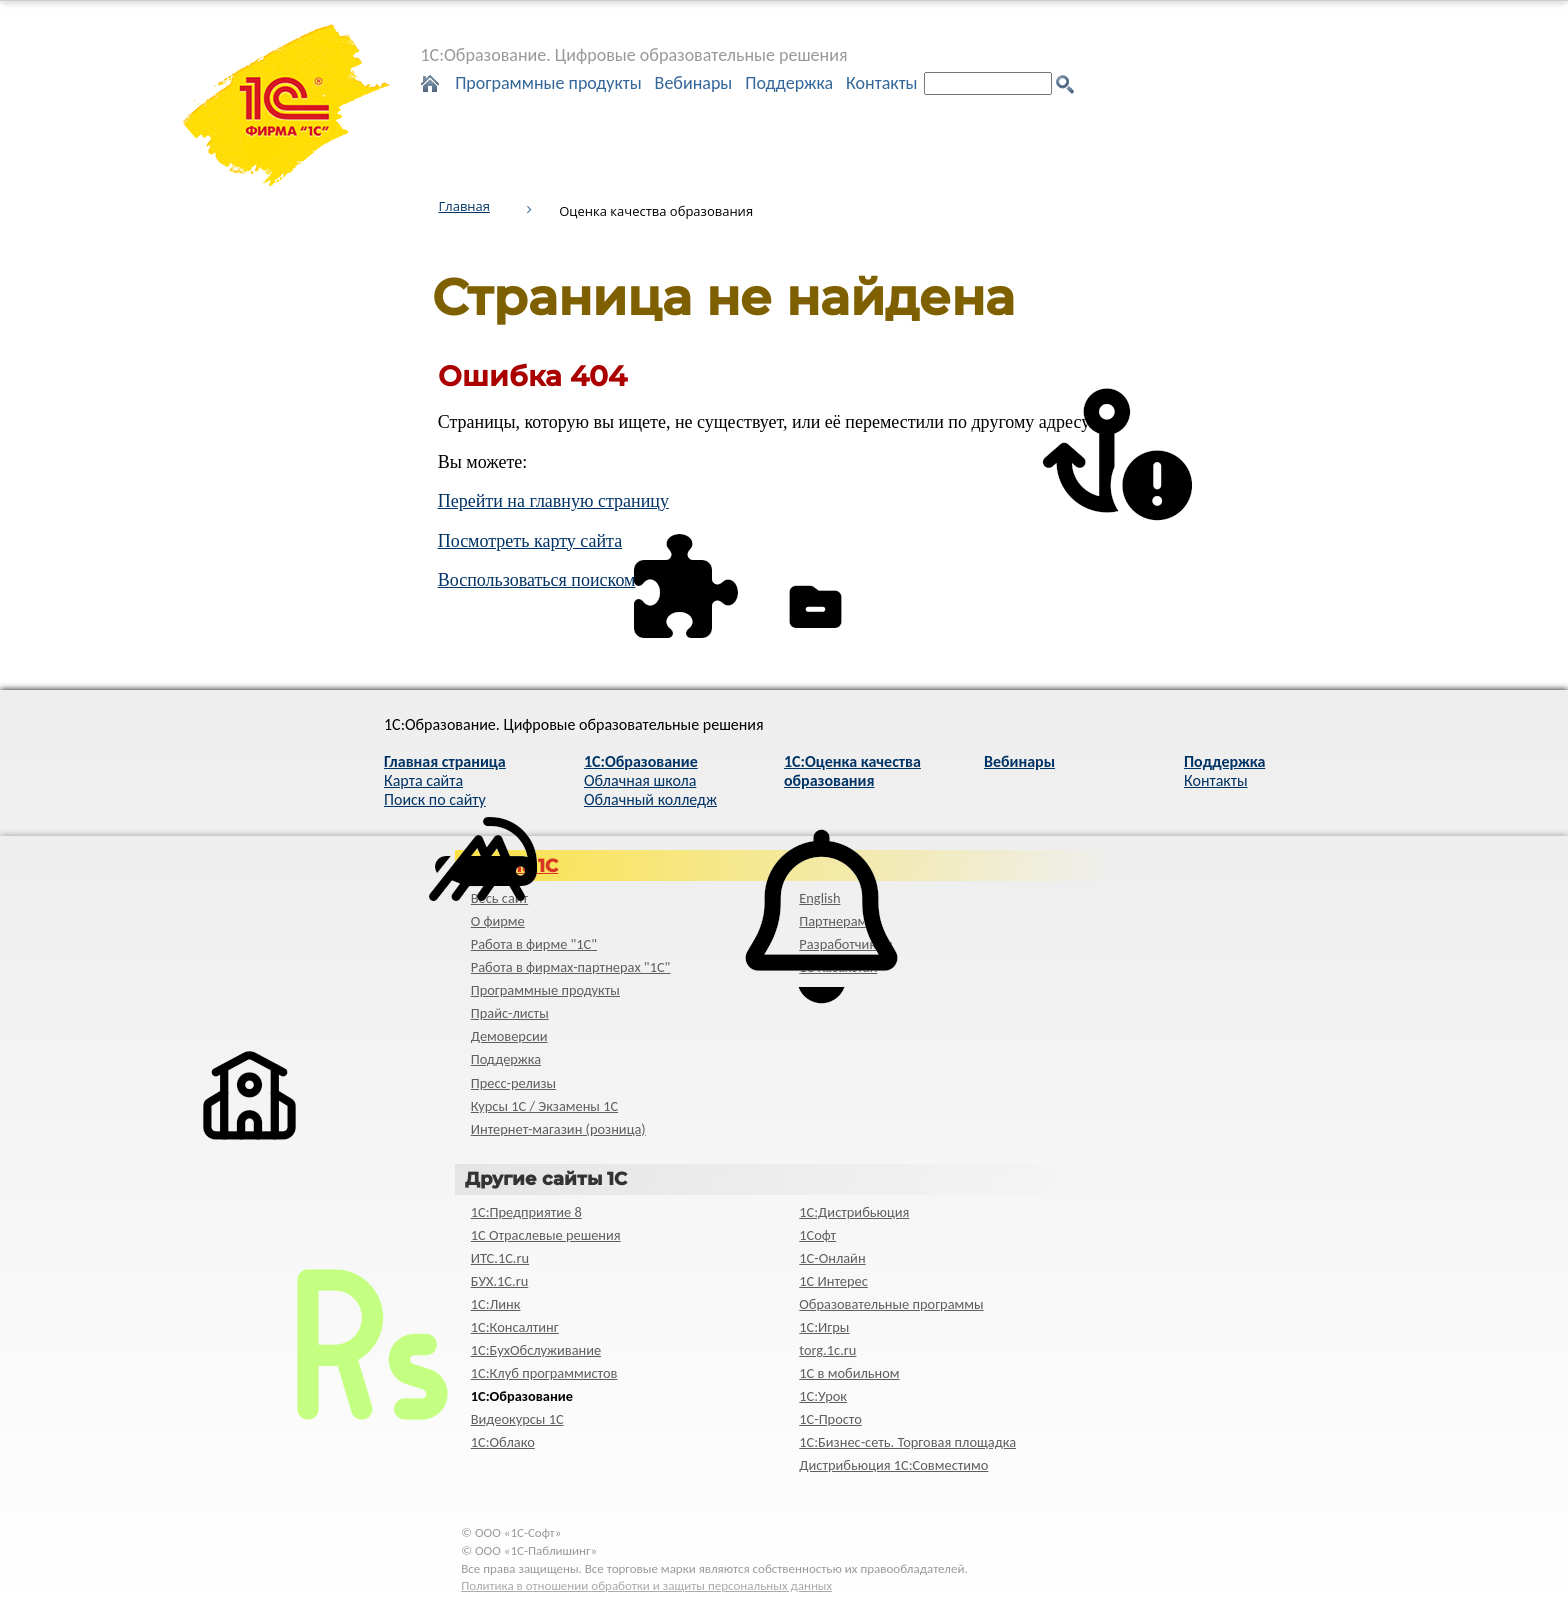 This screenshot has width=1568, height=1605. Describe the element at coordinates (821, 916) in the screenshot. I see `view notifications` at that location.